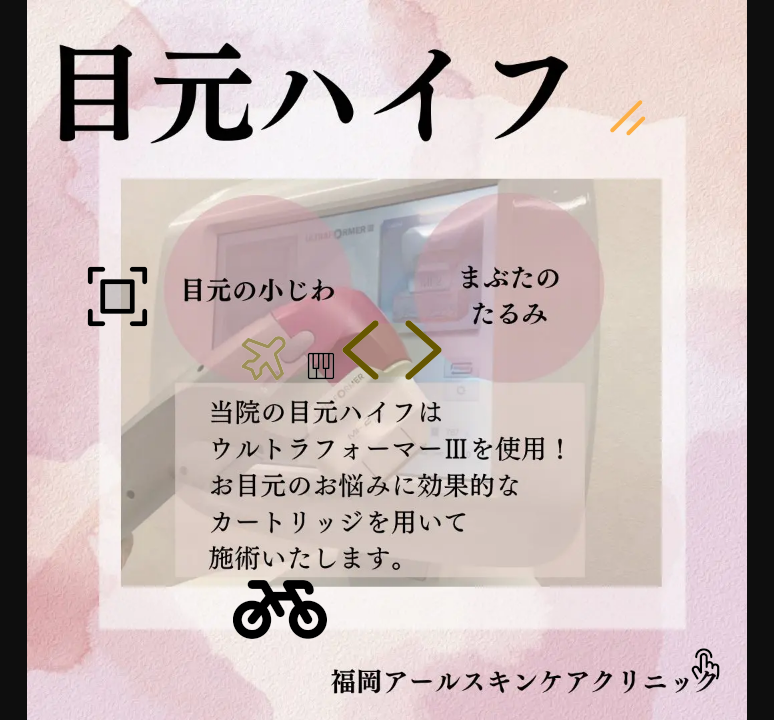 The height and width of the screenshot is (720, 774). Describe the element at coordinates (321, 366) in the screenshot. I see `open music or piano app` at that location.